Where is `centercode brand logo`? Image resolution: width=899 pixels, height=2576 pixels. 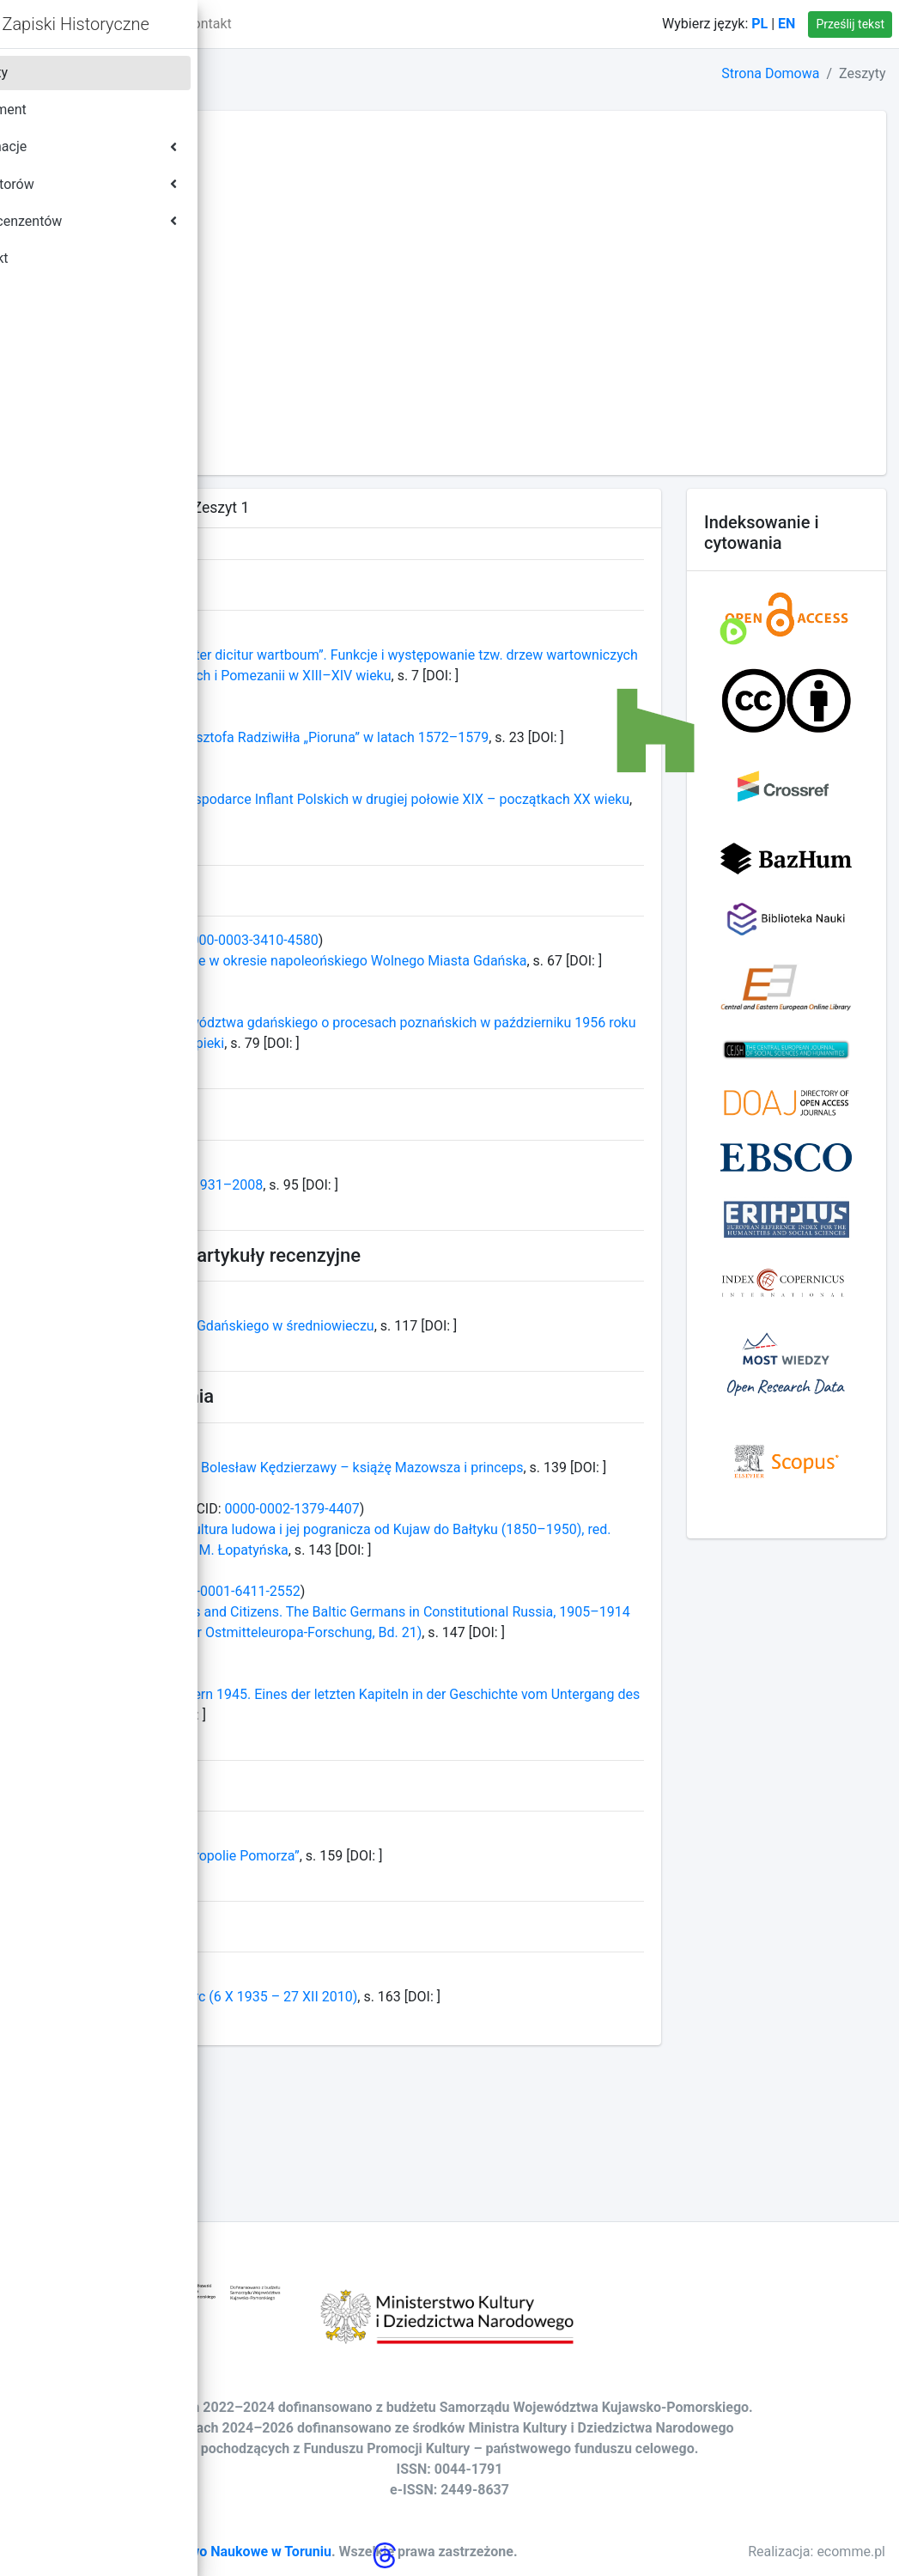
centercode brand logo is located at coordinates (733, 631).